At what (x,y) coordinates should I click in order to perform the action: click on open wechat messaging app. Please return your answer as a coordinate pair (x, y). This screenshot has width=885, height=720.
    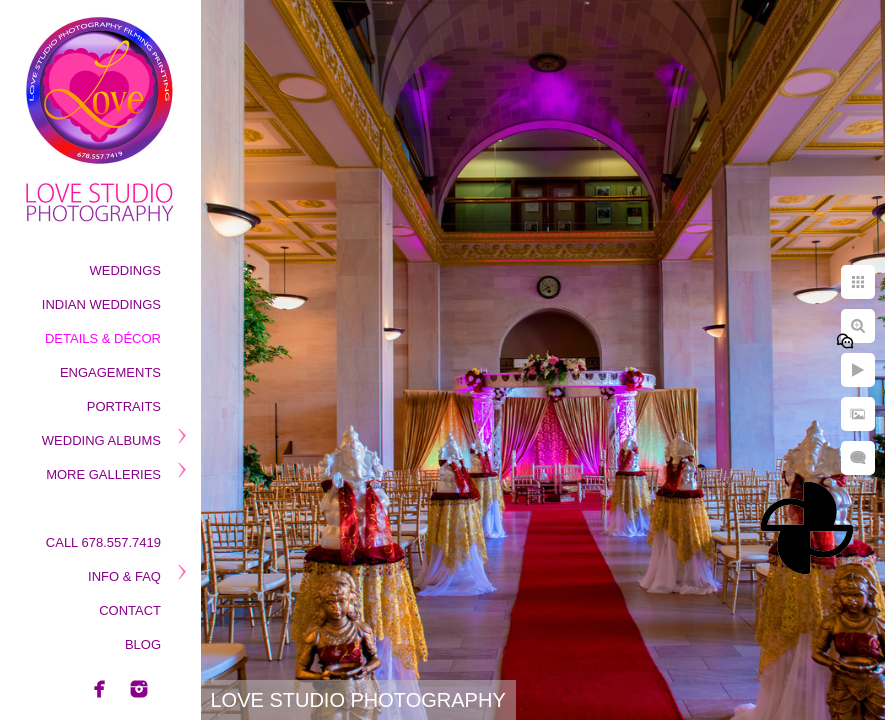
    Looking at the image, I should click on (845, 341).